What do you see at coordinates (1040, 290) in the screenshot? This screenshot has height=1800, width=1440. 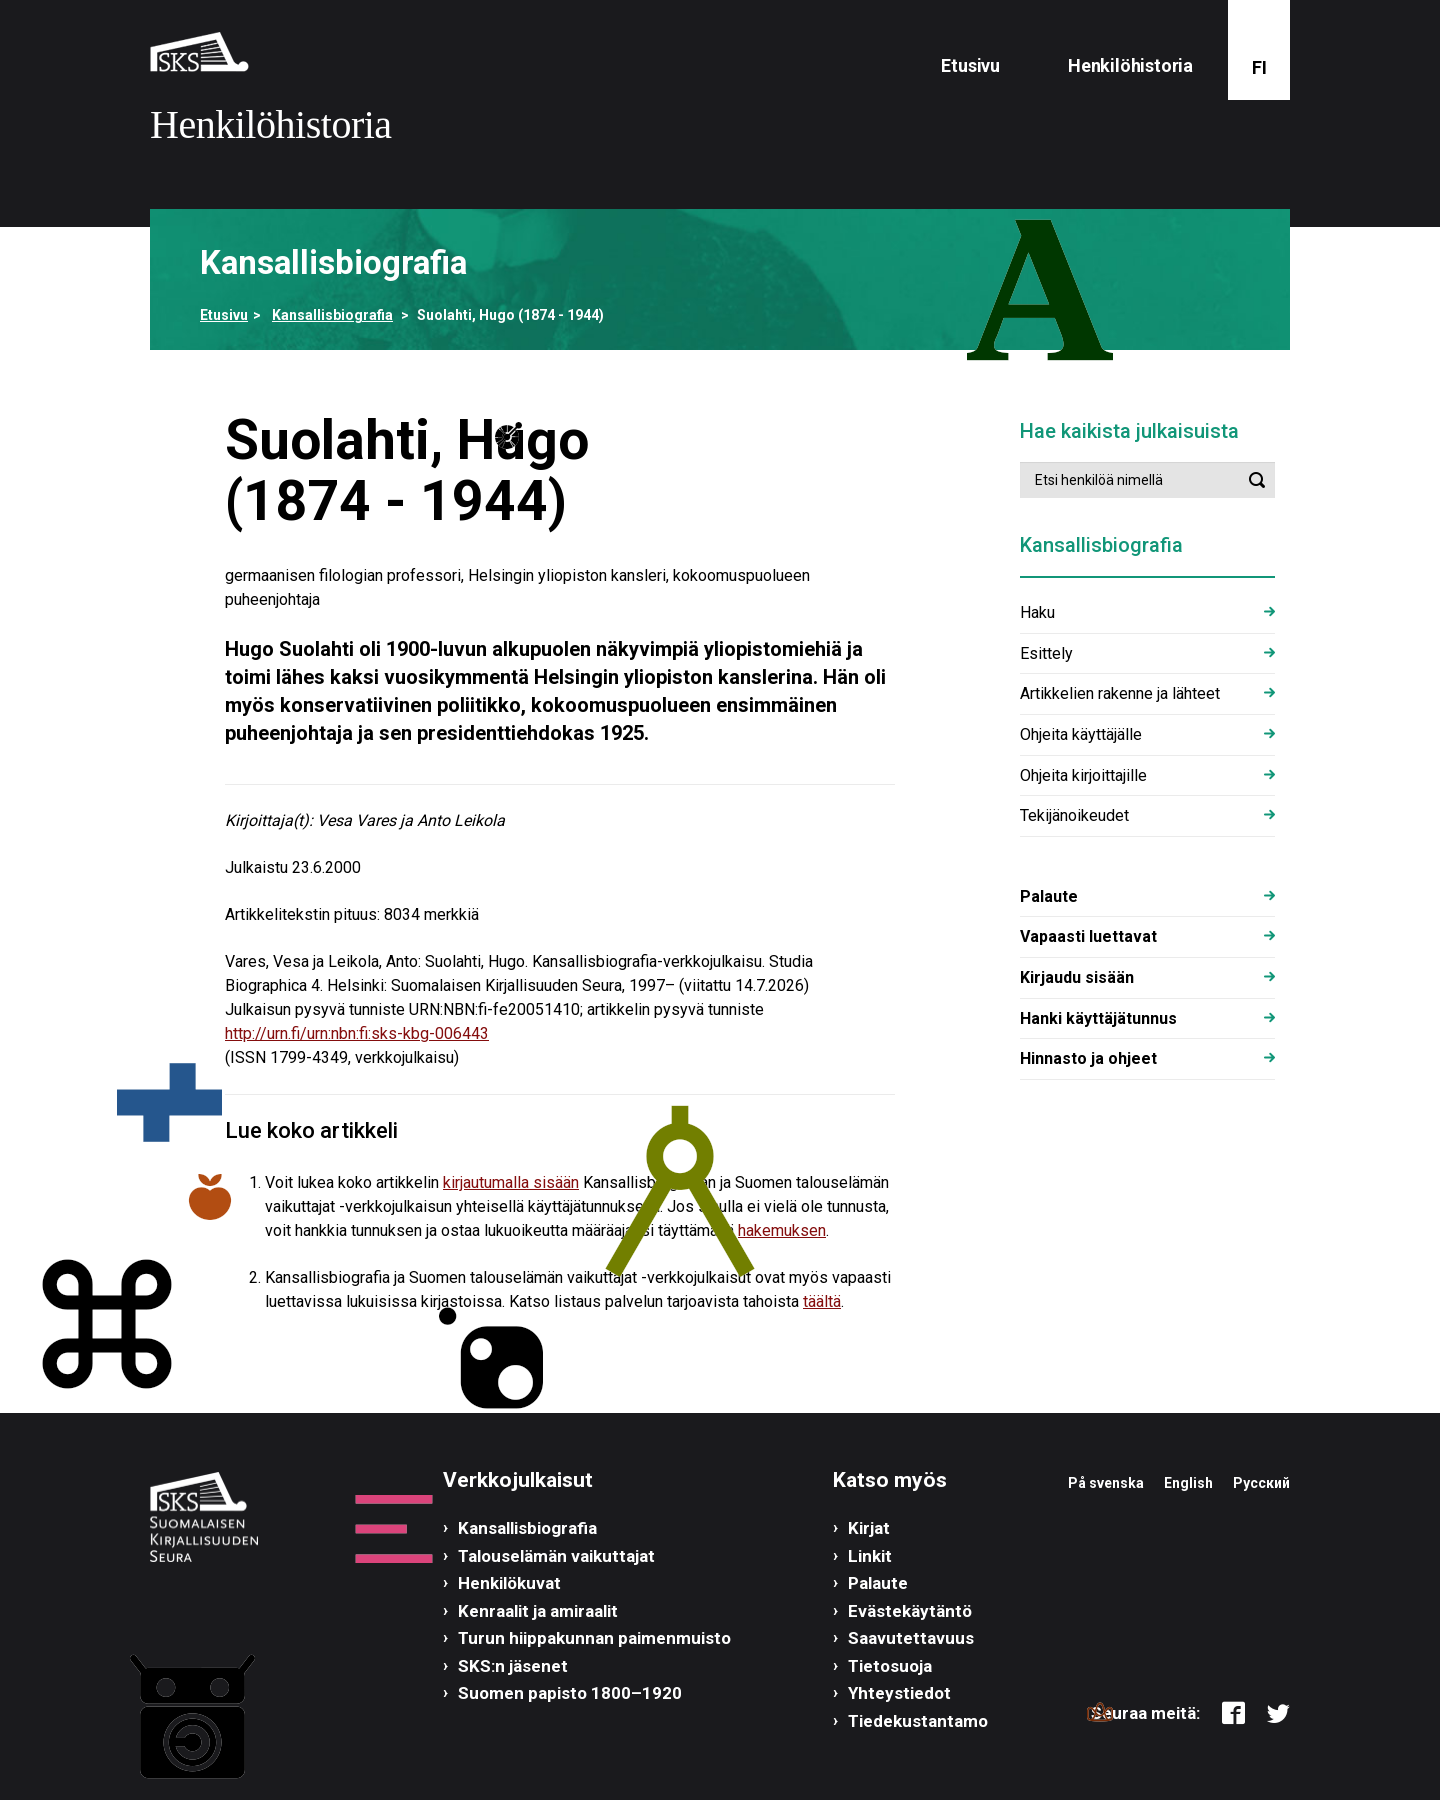 I see `link to academia.edu profile` at bounding box center [1040, 290].